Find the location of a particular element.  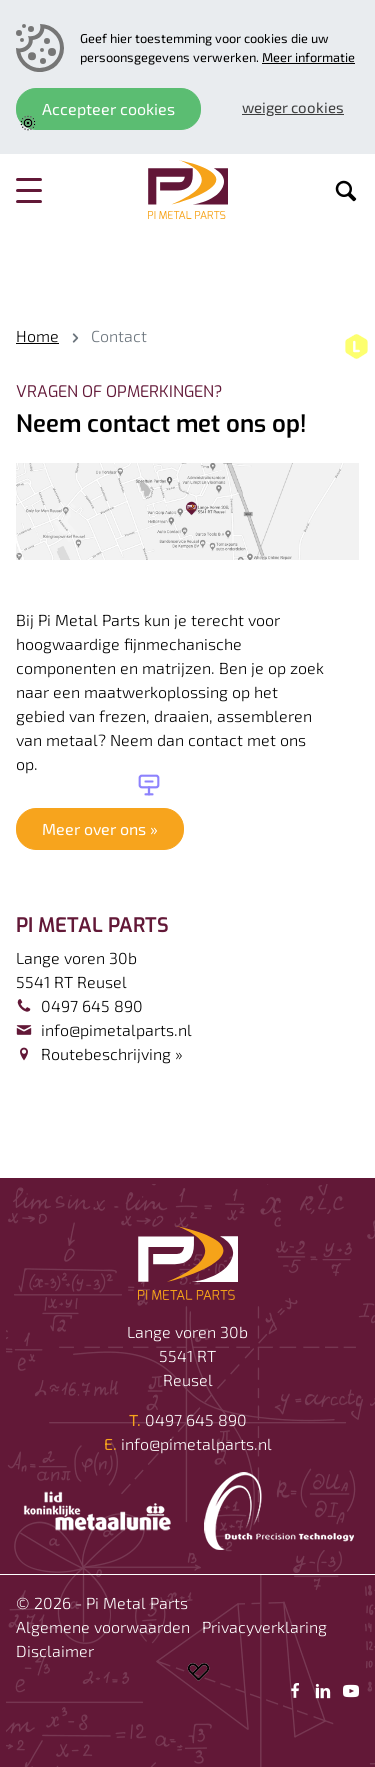

indicates a reserved spot or area is located at coordinates (149, 785).